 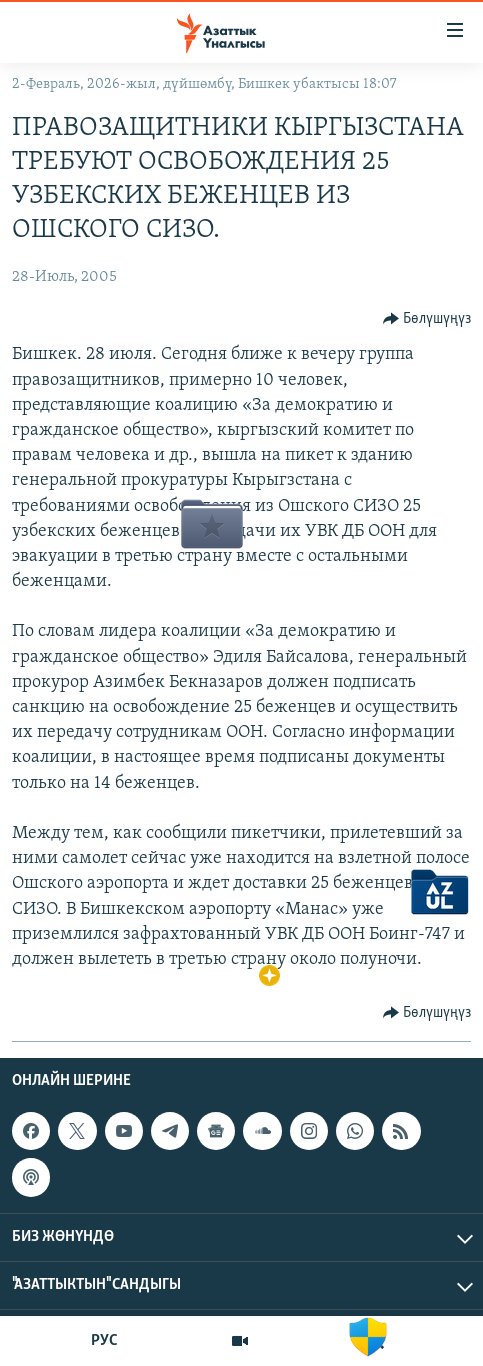 I want to click on open bookmarked or favorite files, so click(x=212, y=524).